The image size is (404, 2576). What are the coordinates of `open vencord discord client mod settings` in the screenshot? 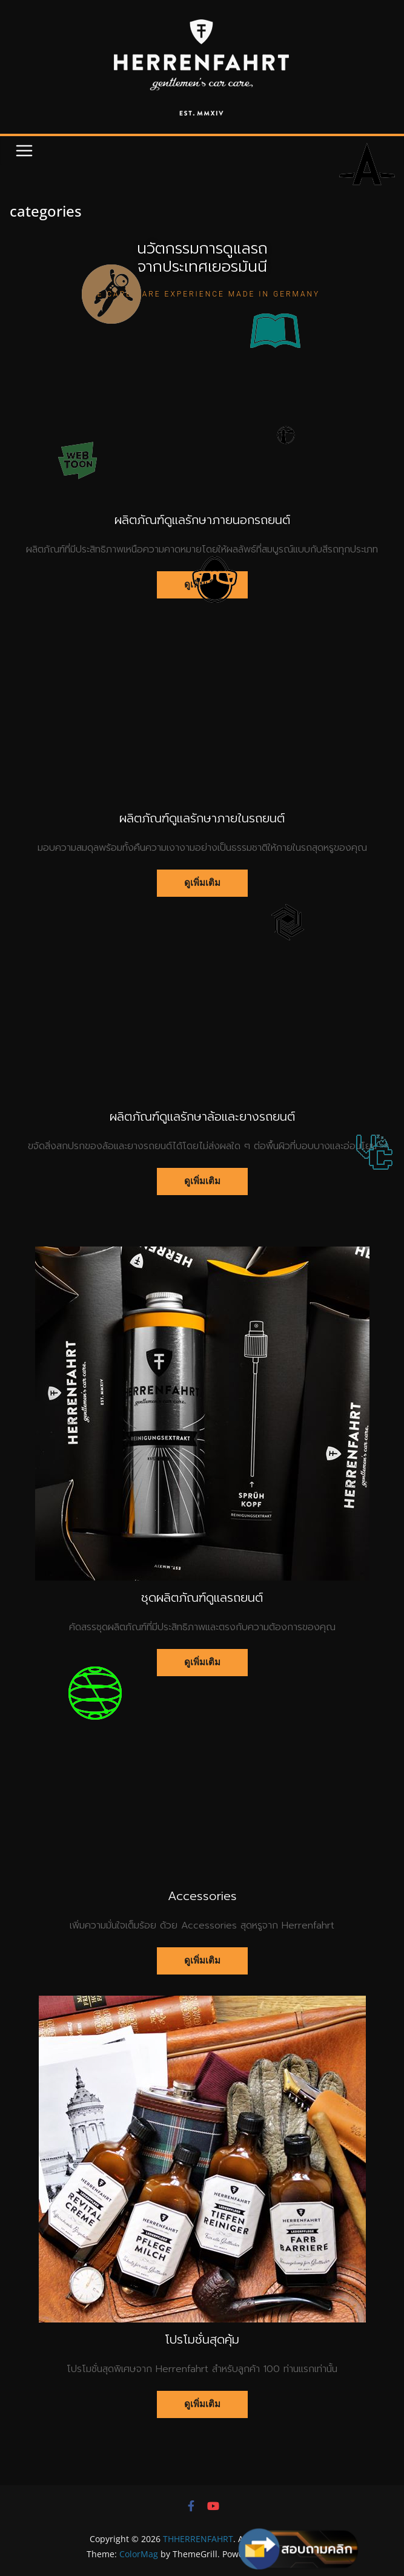 It's located at (374, 1152).